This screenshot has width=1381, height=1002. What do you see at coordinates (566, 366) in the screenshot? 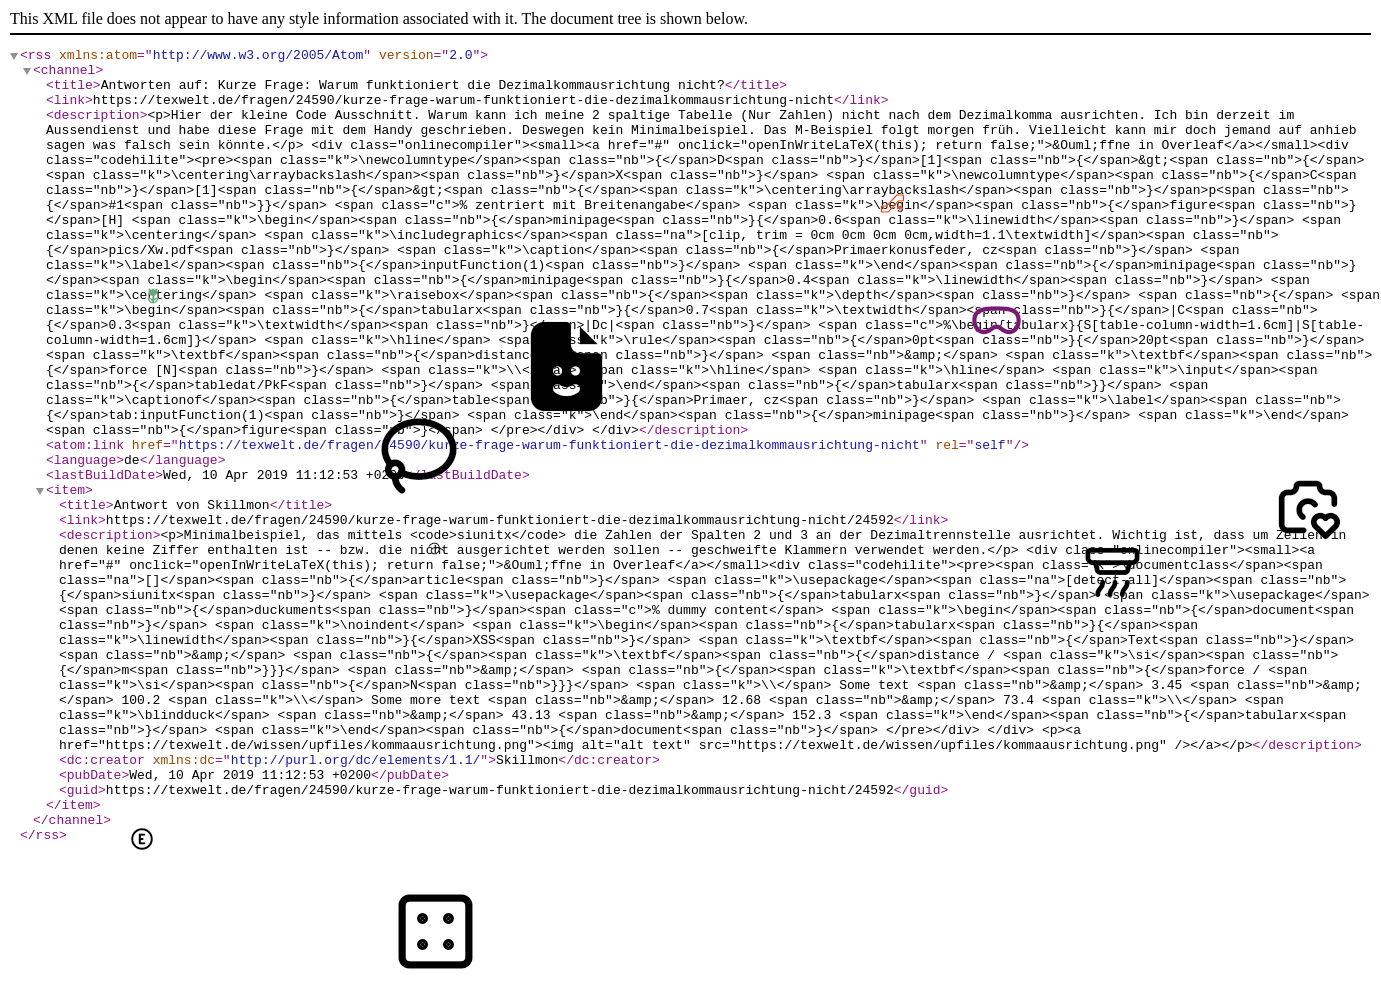
I see `view a friendly or positive document` at bounding box center [566, 366].